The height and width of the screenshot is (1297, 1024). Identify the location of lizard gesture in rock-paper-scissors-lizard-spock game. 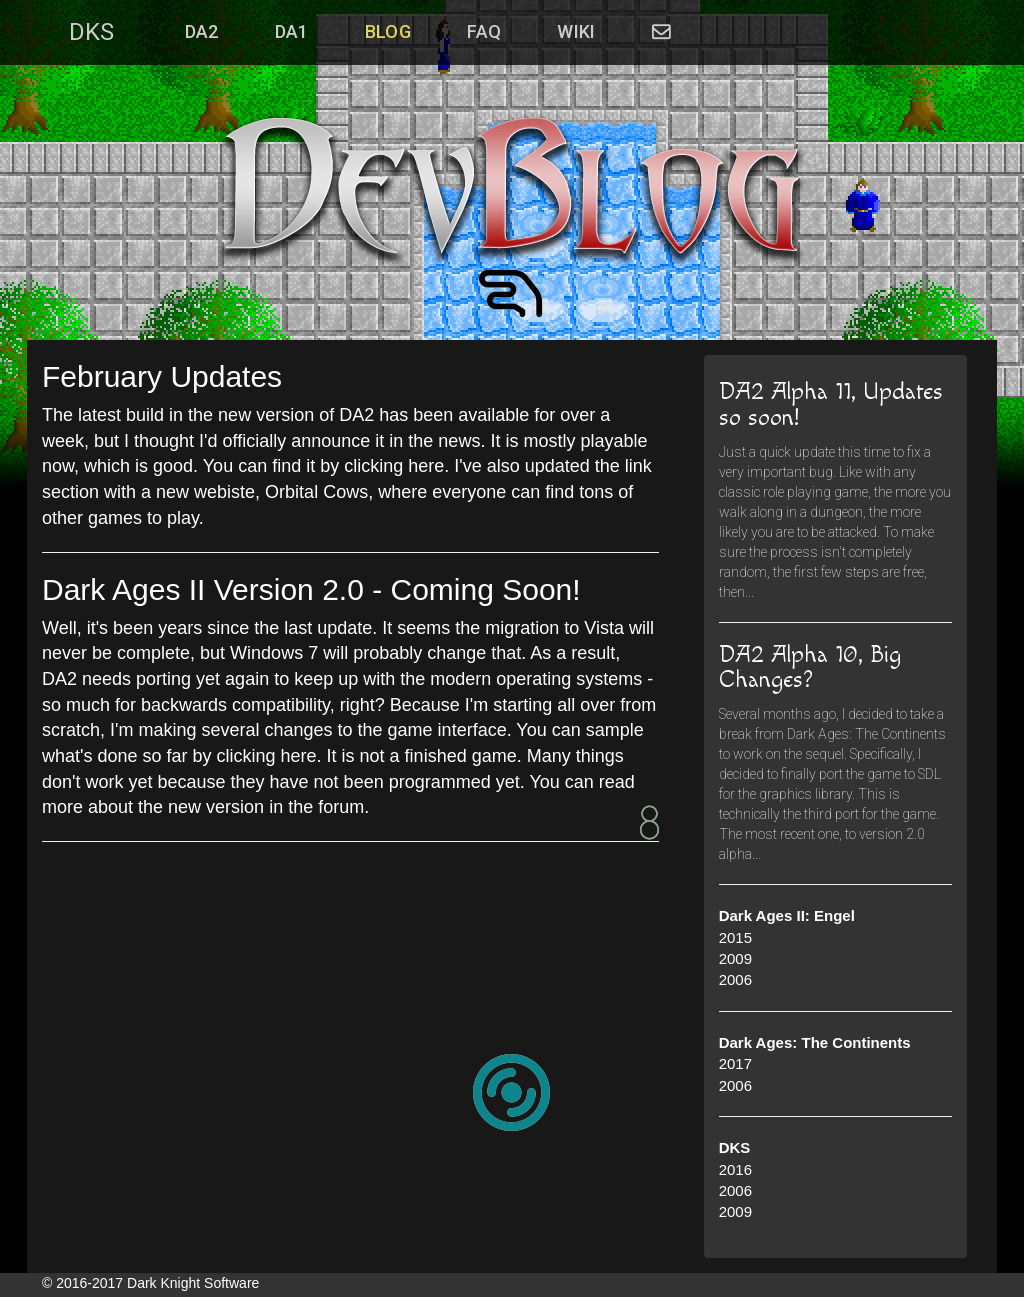
(510, 293).